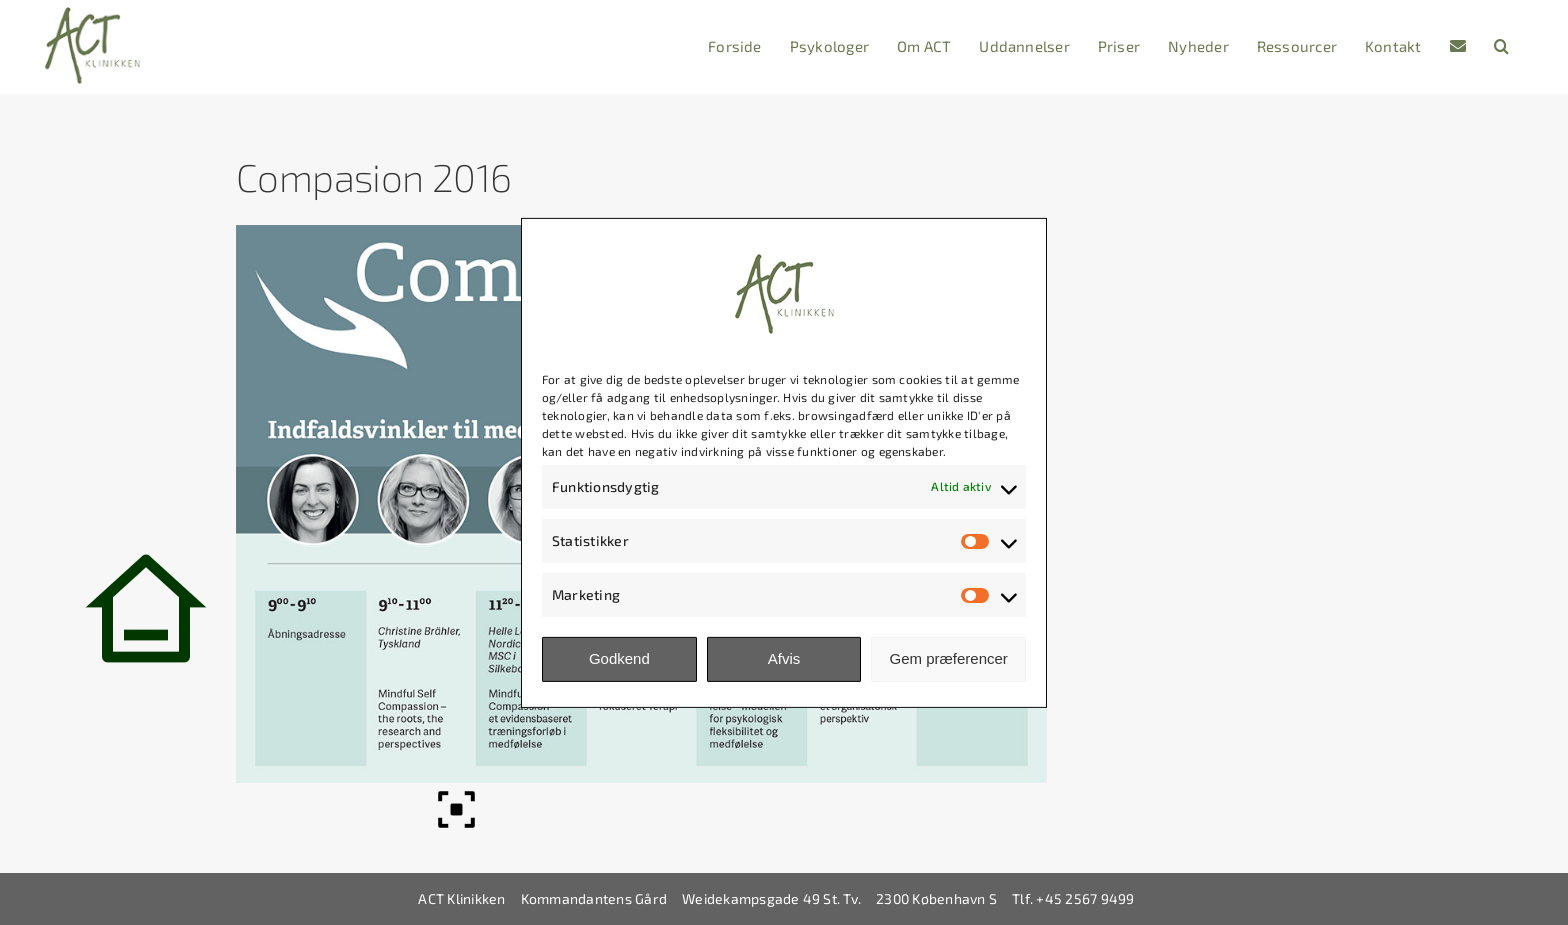 This screenshot has width=1568, height=925. I want to click on navigate to home screen, so click(146, 613).